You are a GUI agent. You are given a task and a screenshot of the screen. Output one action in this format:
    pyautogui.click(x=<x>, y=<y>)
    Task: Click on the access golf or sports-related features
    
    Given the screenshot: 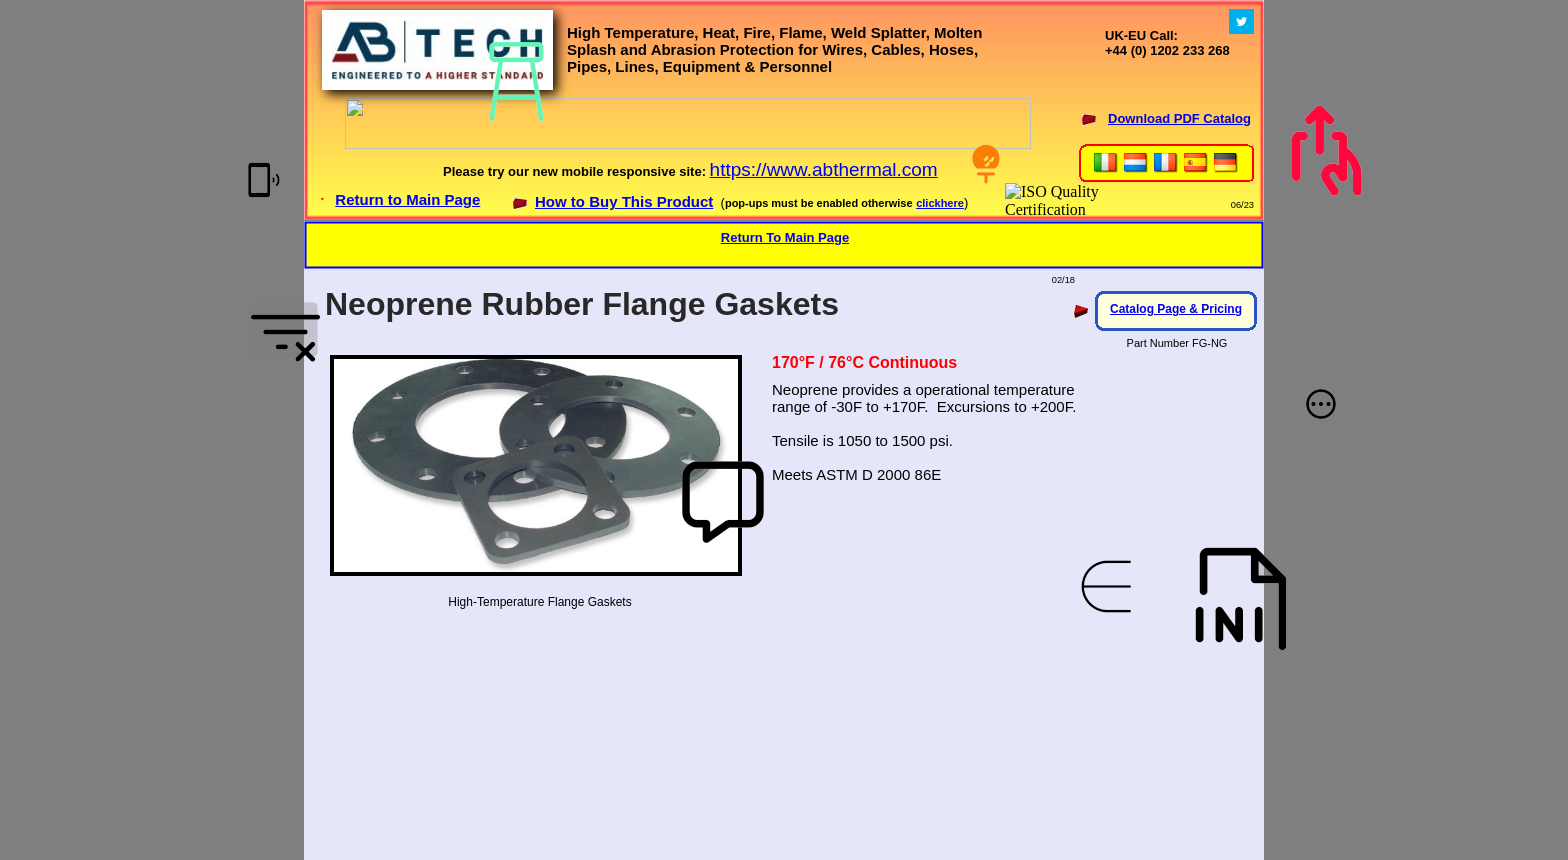 What is the action you would take?
    pyautogui.click(x=986, y=163)
    